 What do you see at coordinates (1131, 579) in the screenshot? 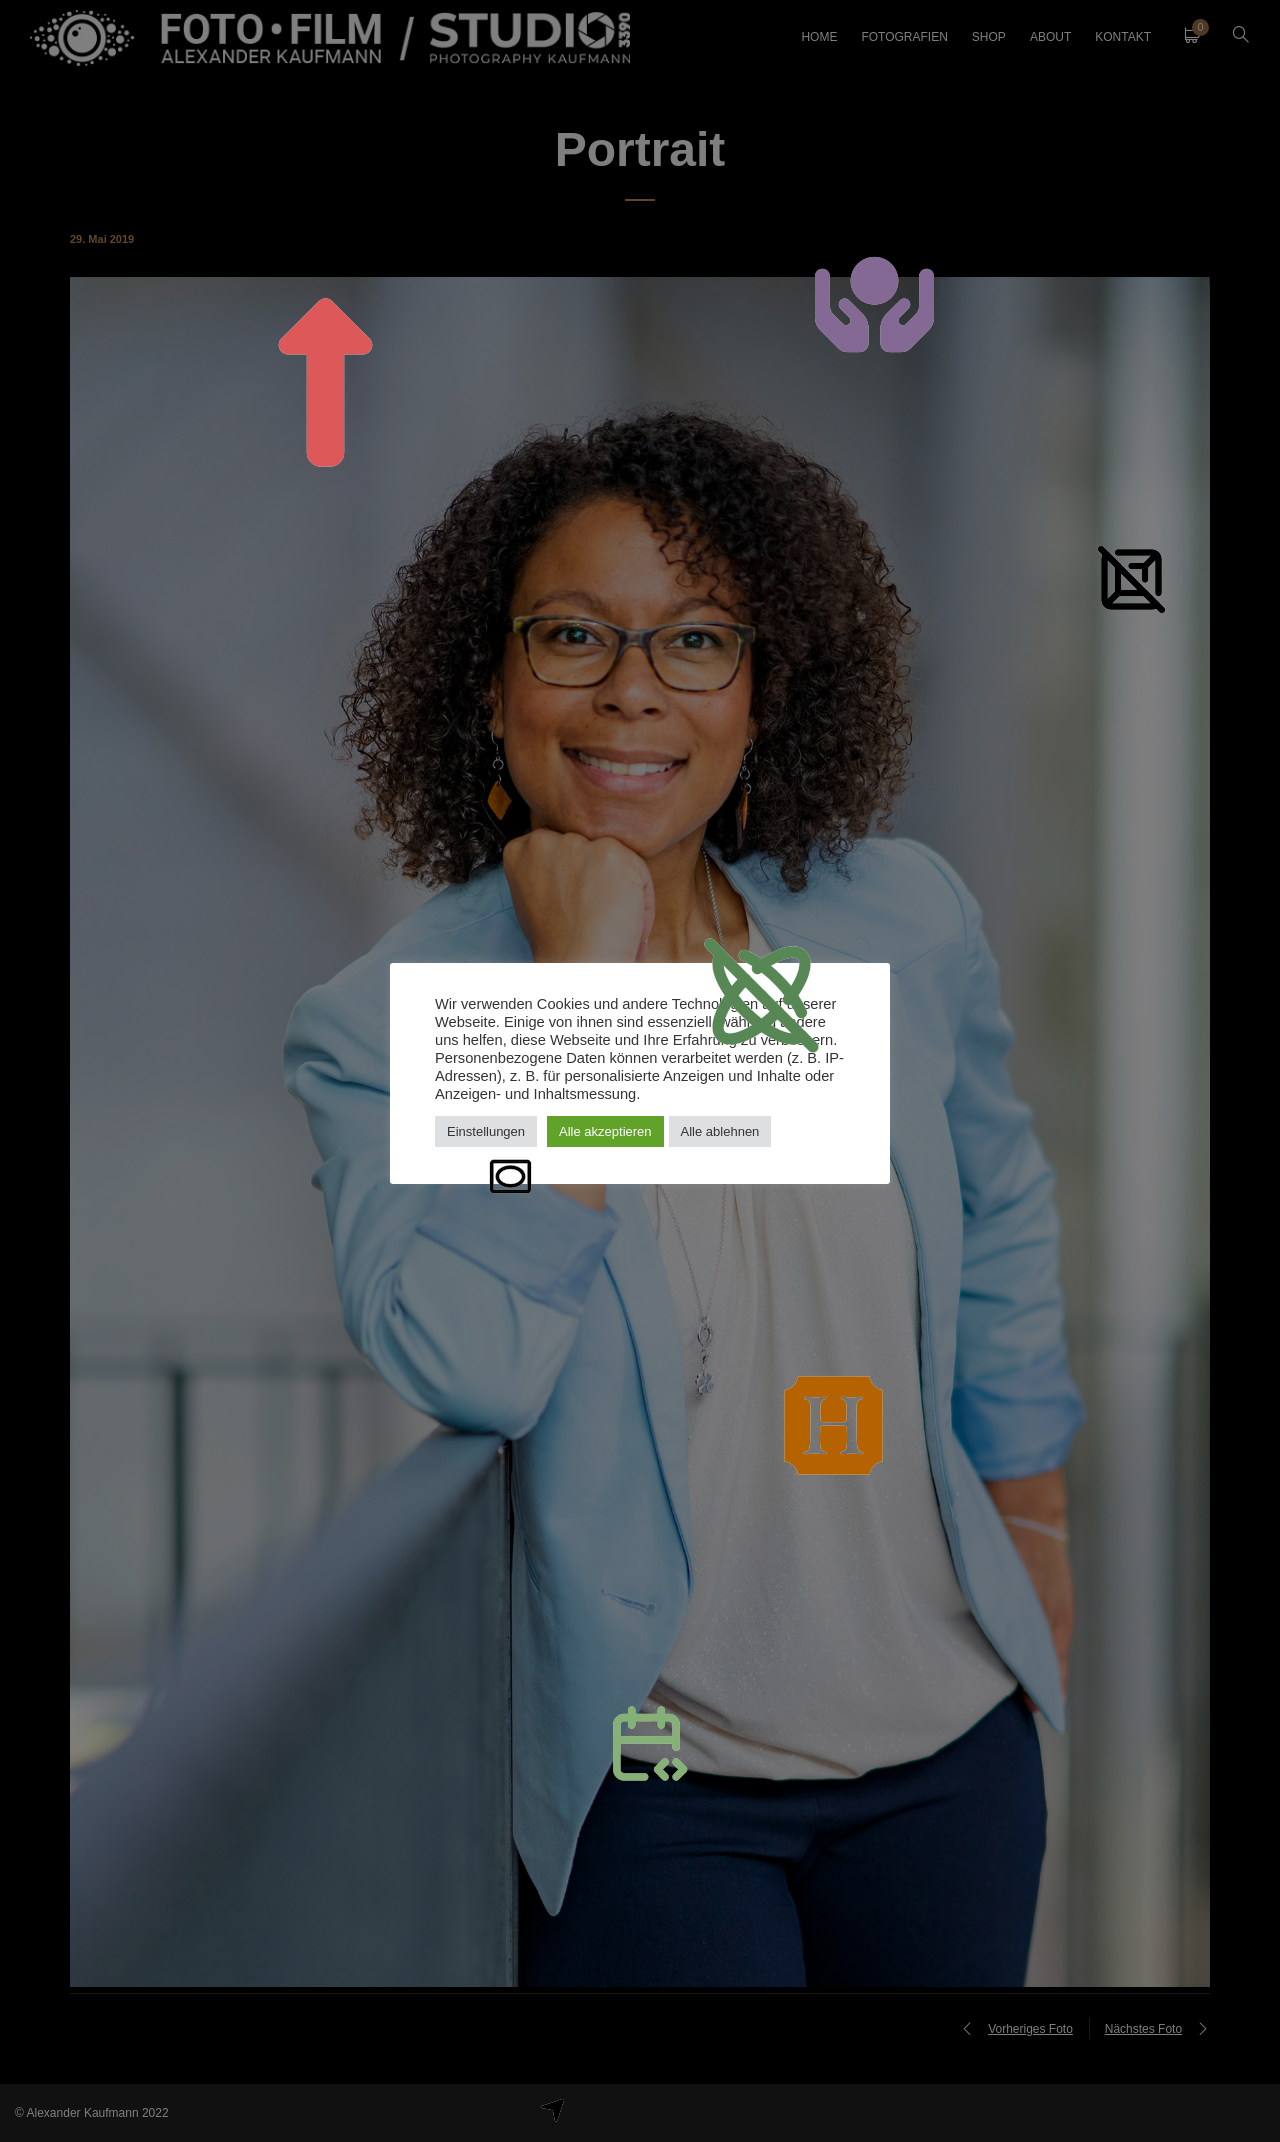
I see `disable box model view` at bounding box center [1131, 579].